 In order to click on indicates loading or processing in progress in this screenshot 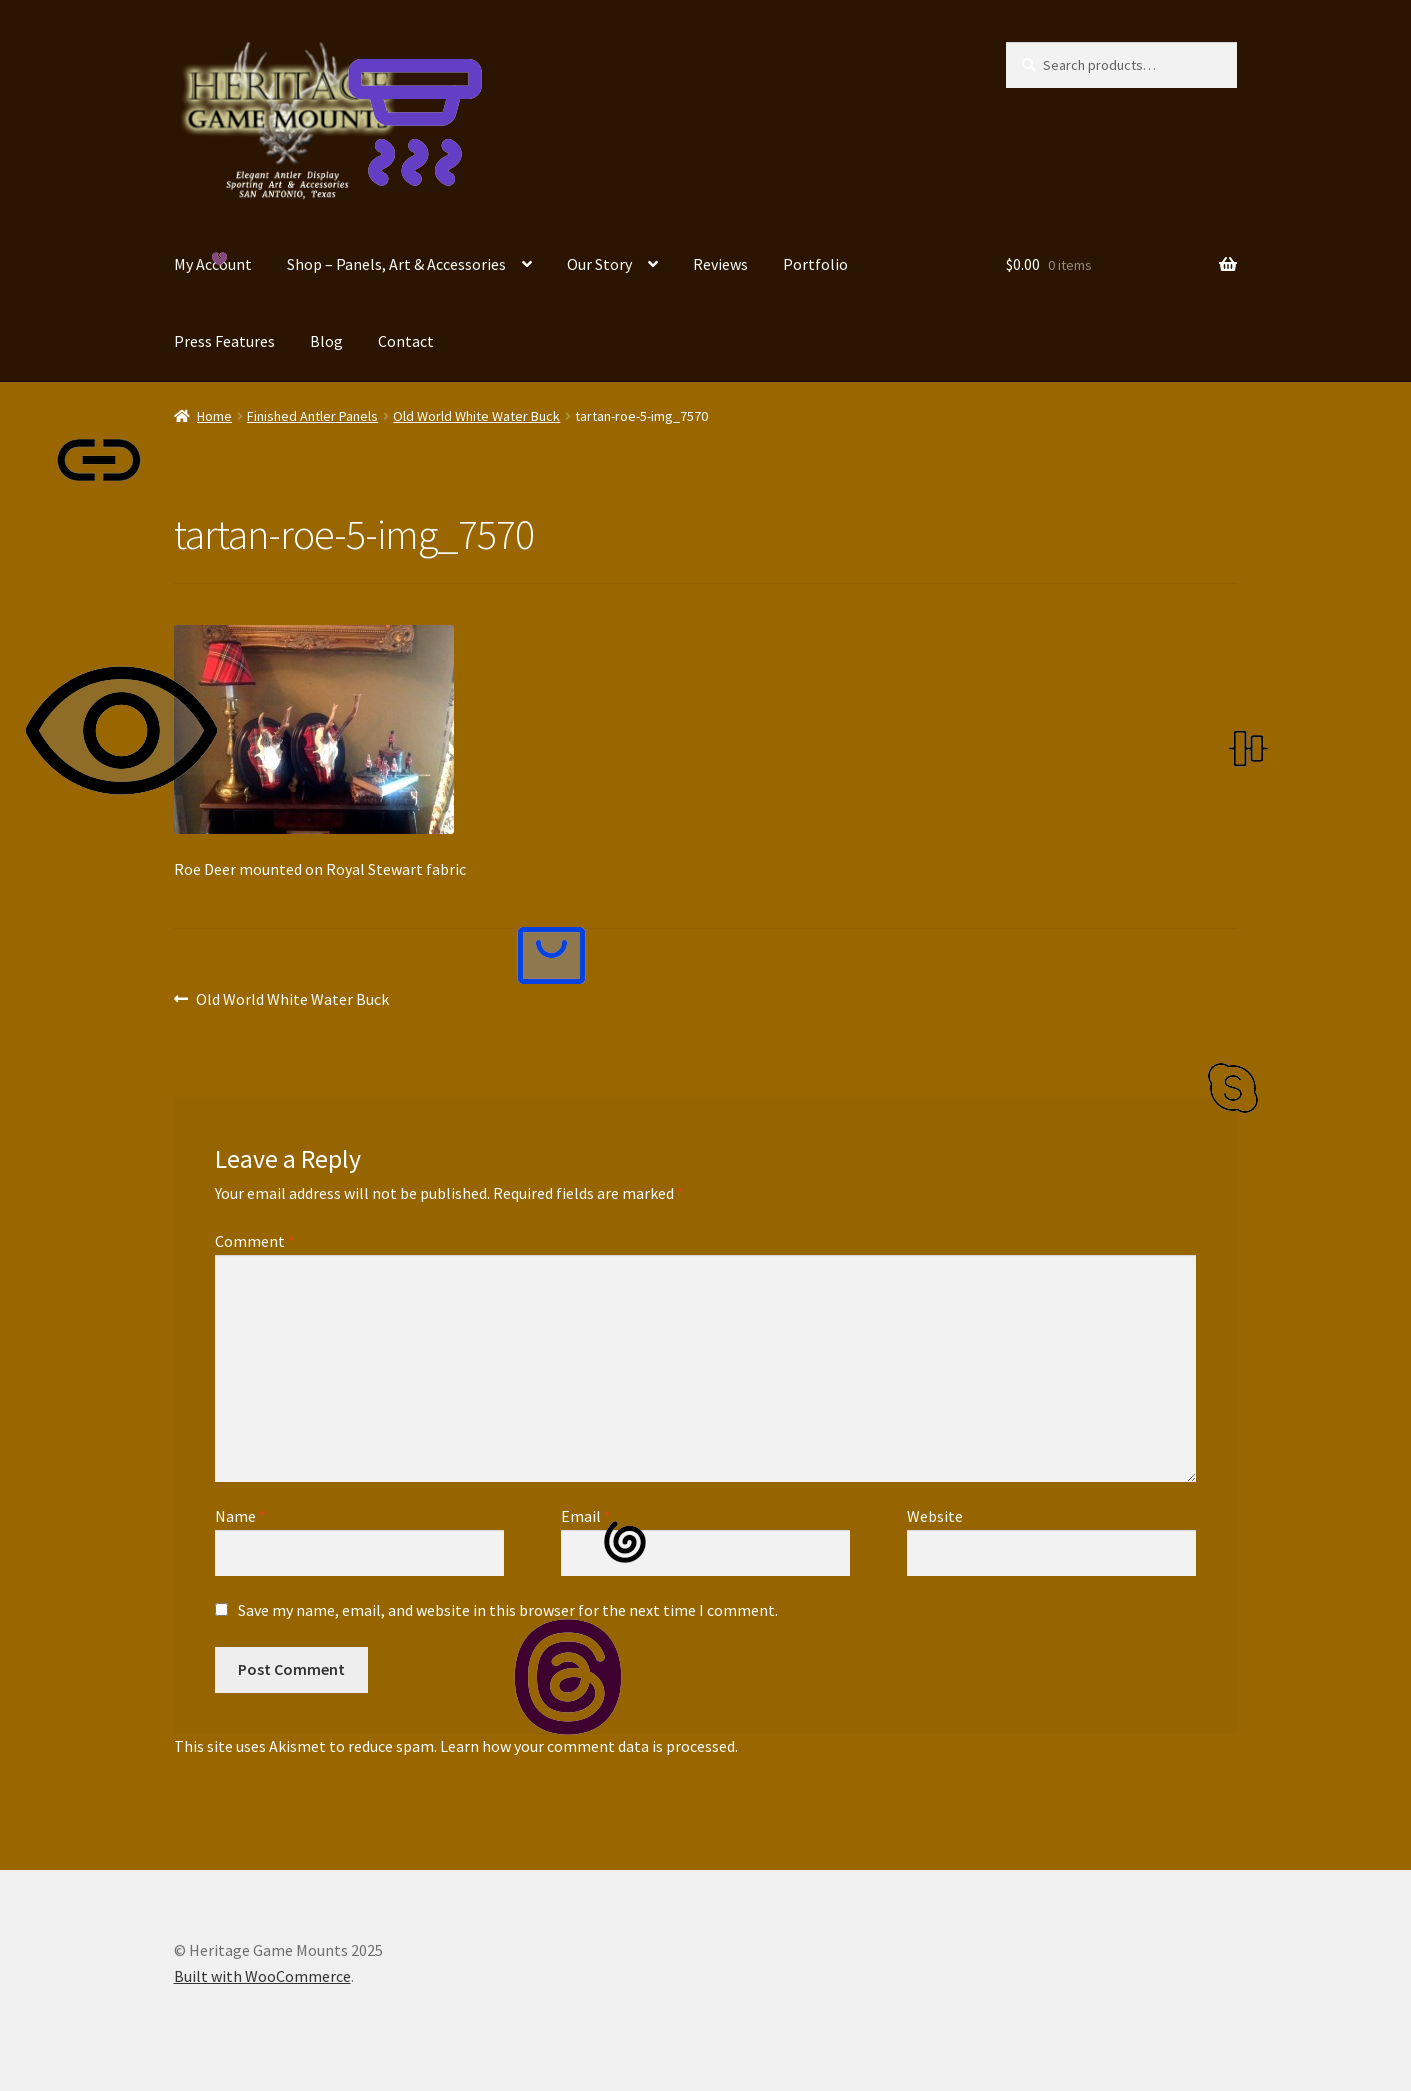, I will do `click(625, 1542)`.